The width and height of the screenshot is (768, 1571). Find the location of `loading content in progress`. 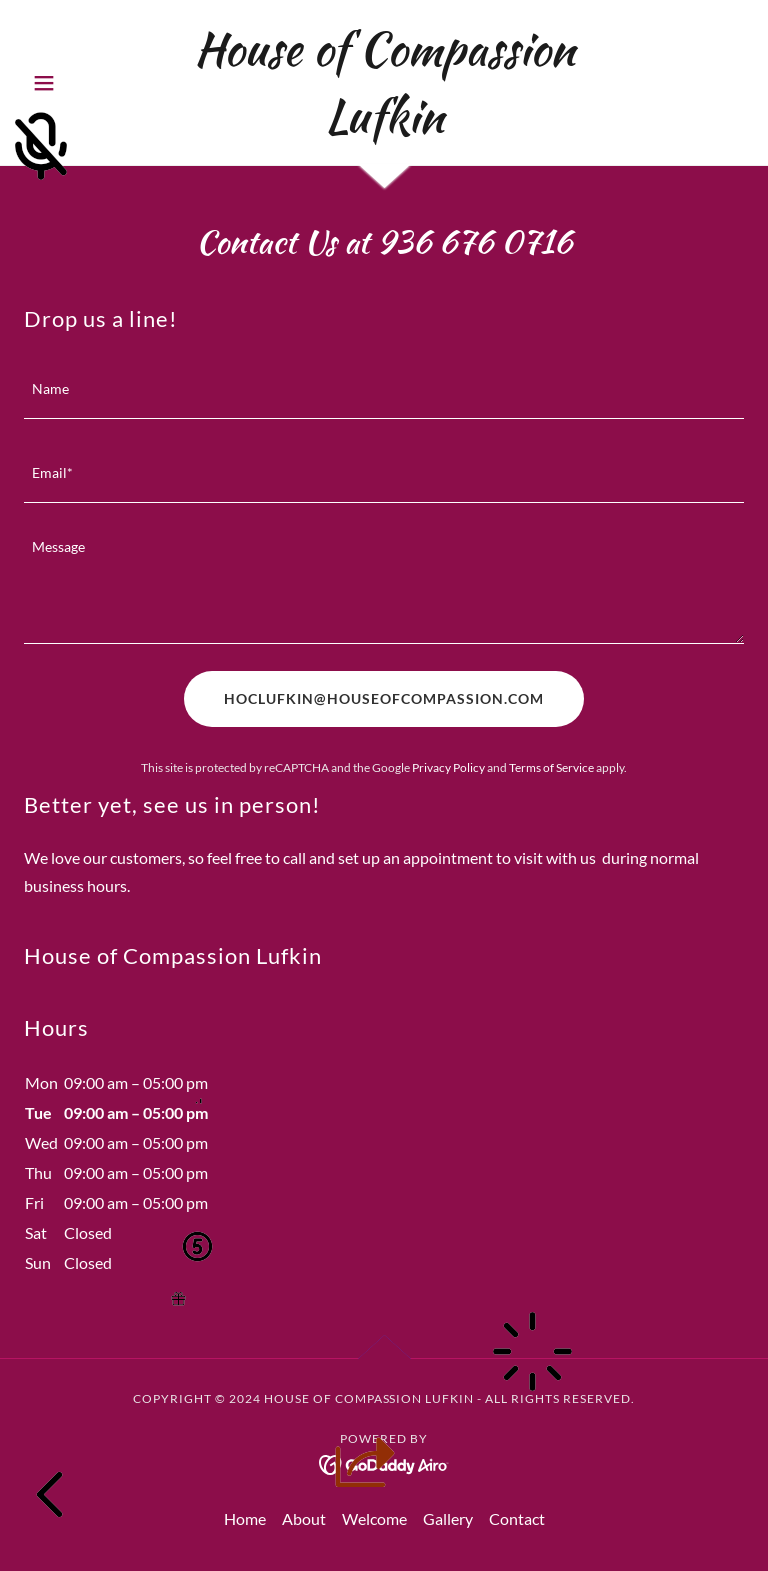

loading content in progress is located at coordinates (532, 1351).